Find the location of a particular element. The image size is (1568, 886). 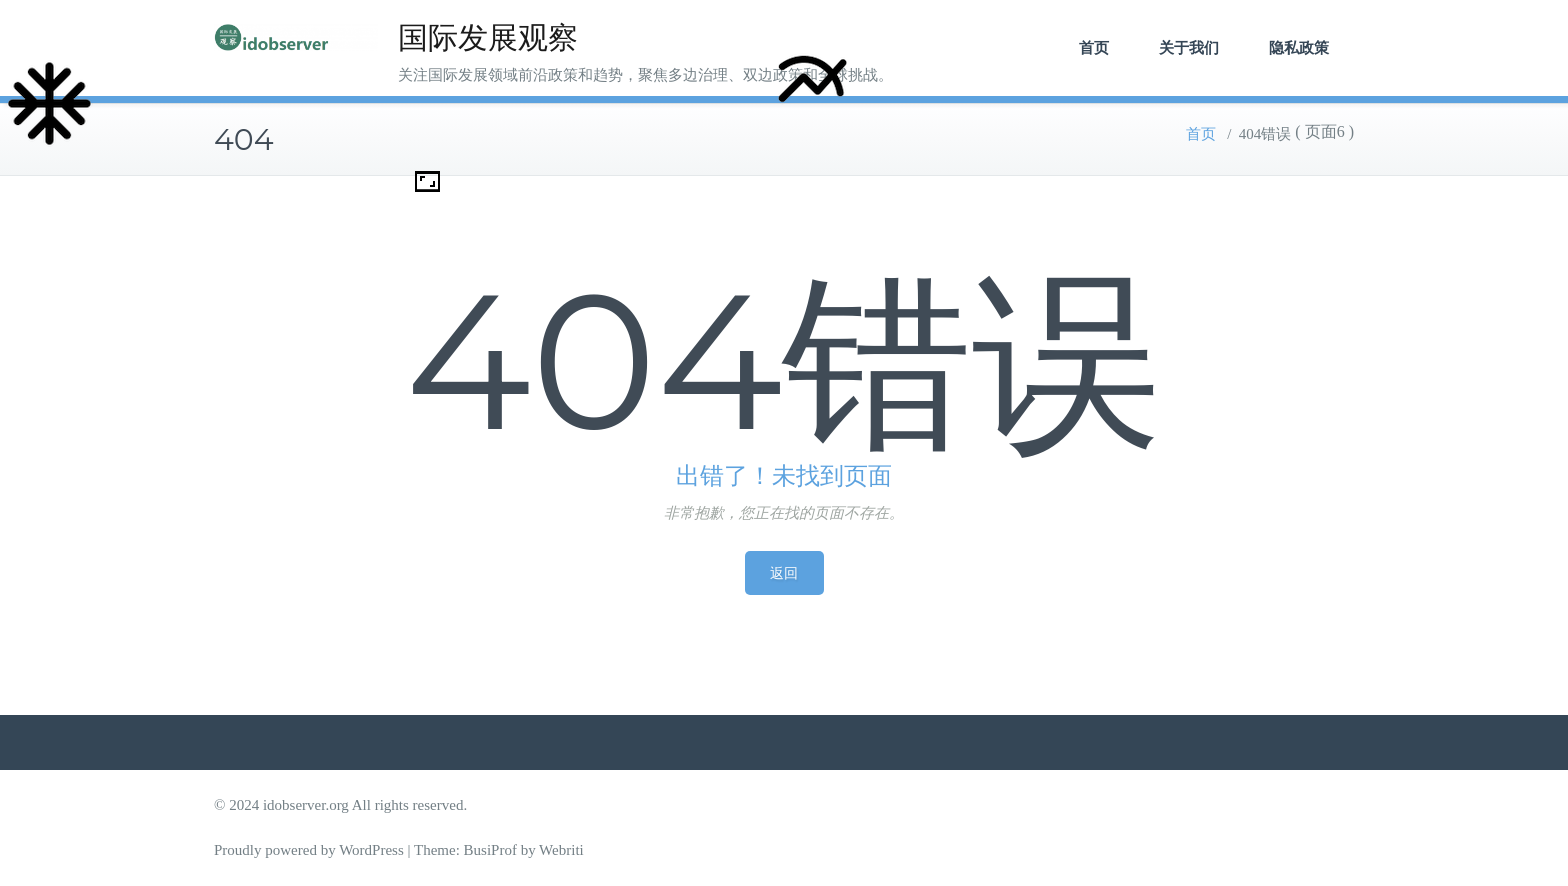

adjust aspect ratio settings is located at coordinates (427, 181).